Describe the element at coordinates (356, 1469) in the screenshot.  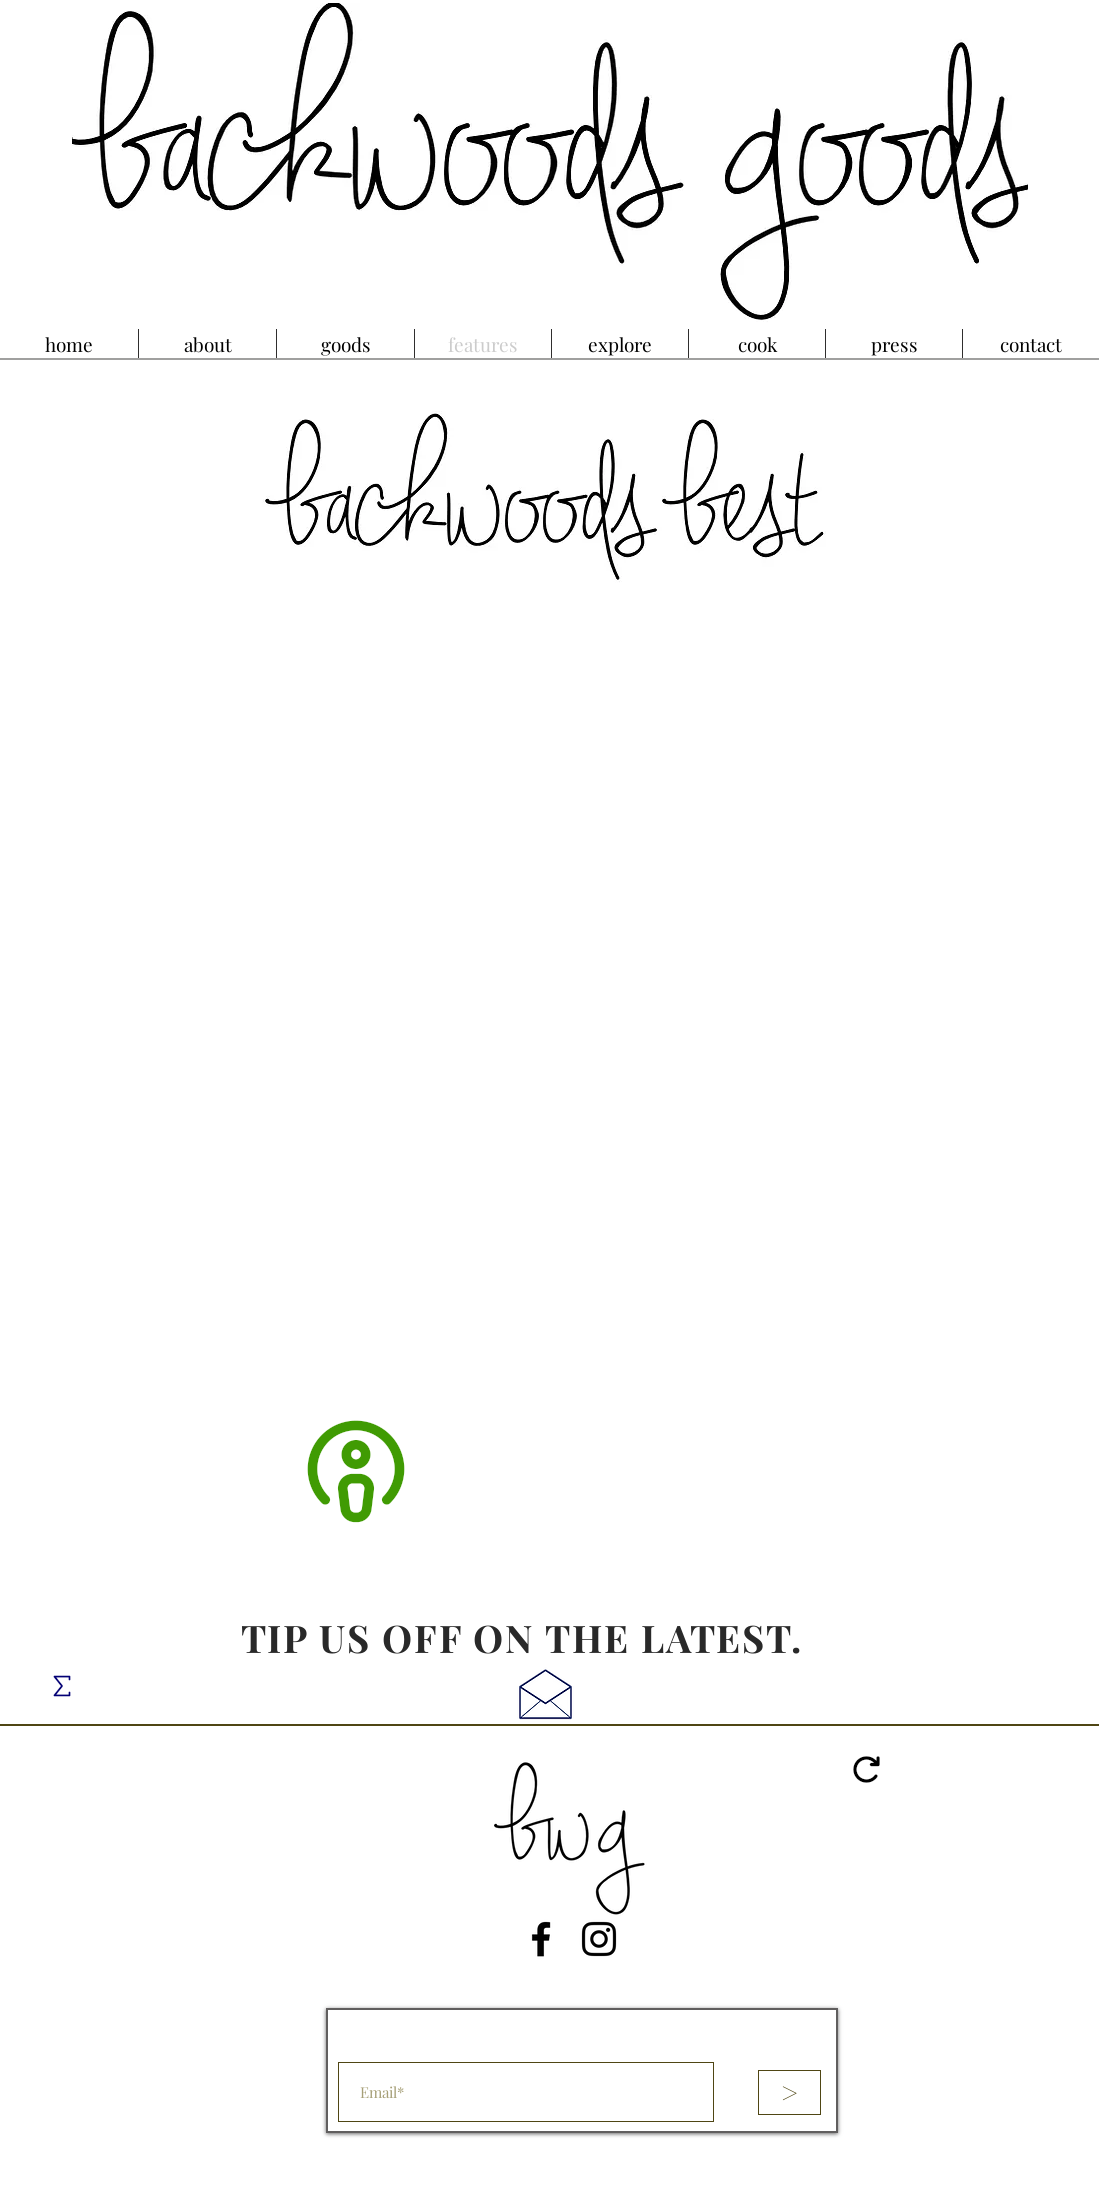
I see `open apple podcasts app` at that location.